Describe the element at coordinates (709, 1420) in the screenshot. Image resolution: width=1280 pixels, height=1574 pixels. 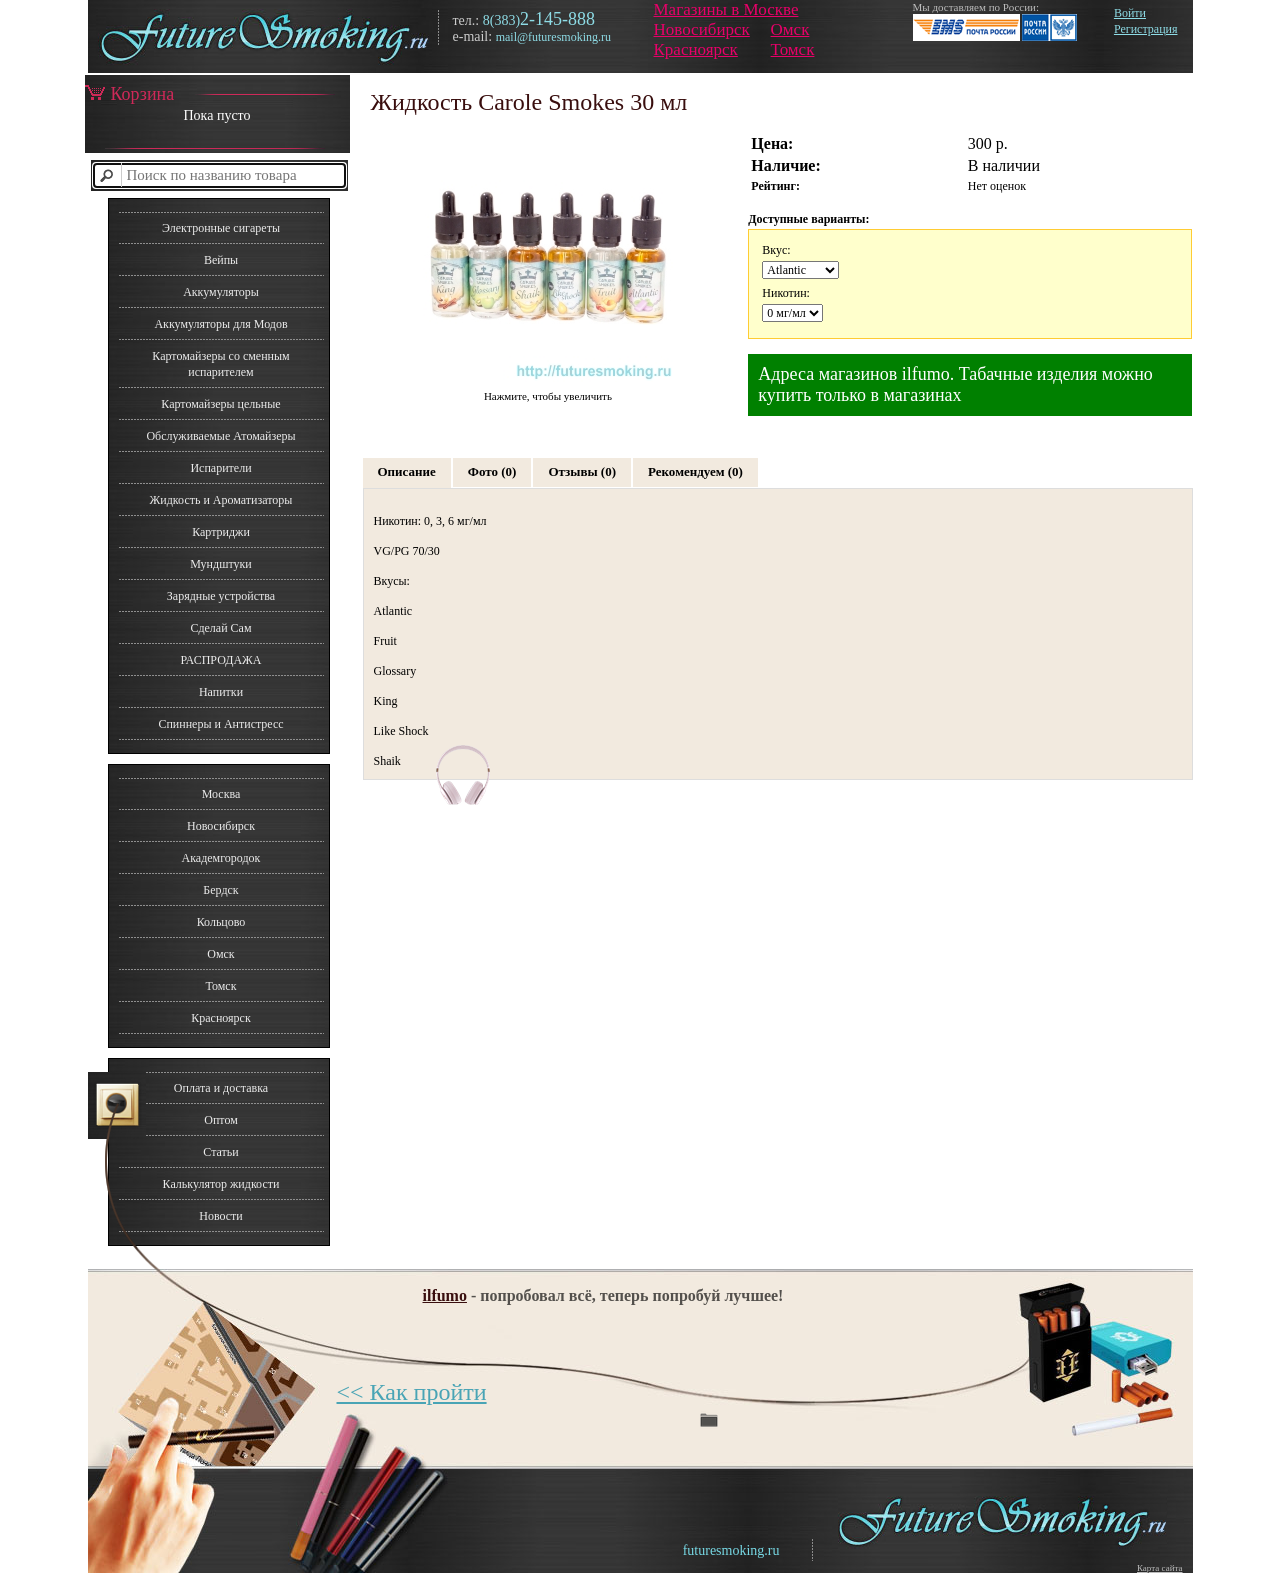
I see `selected folder in mail sidebar` at that location.